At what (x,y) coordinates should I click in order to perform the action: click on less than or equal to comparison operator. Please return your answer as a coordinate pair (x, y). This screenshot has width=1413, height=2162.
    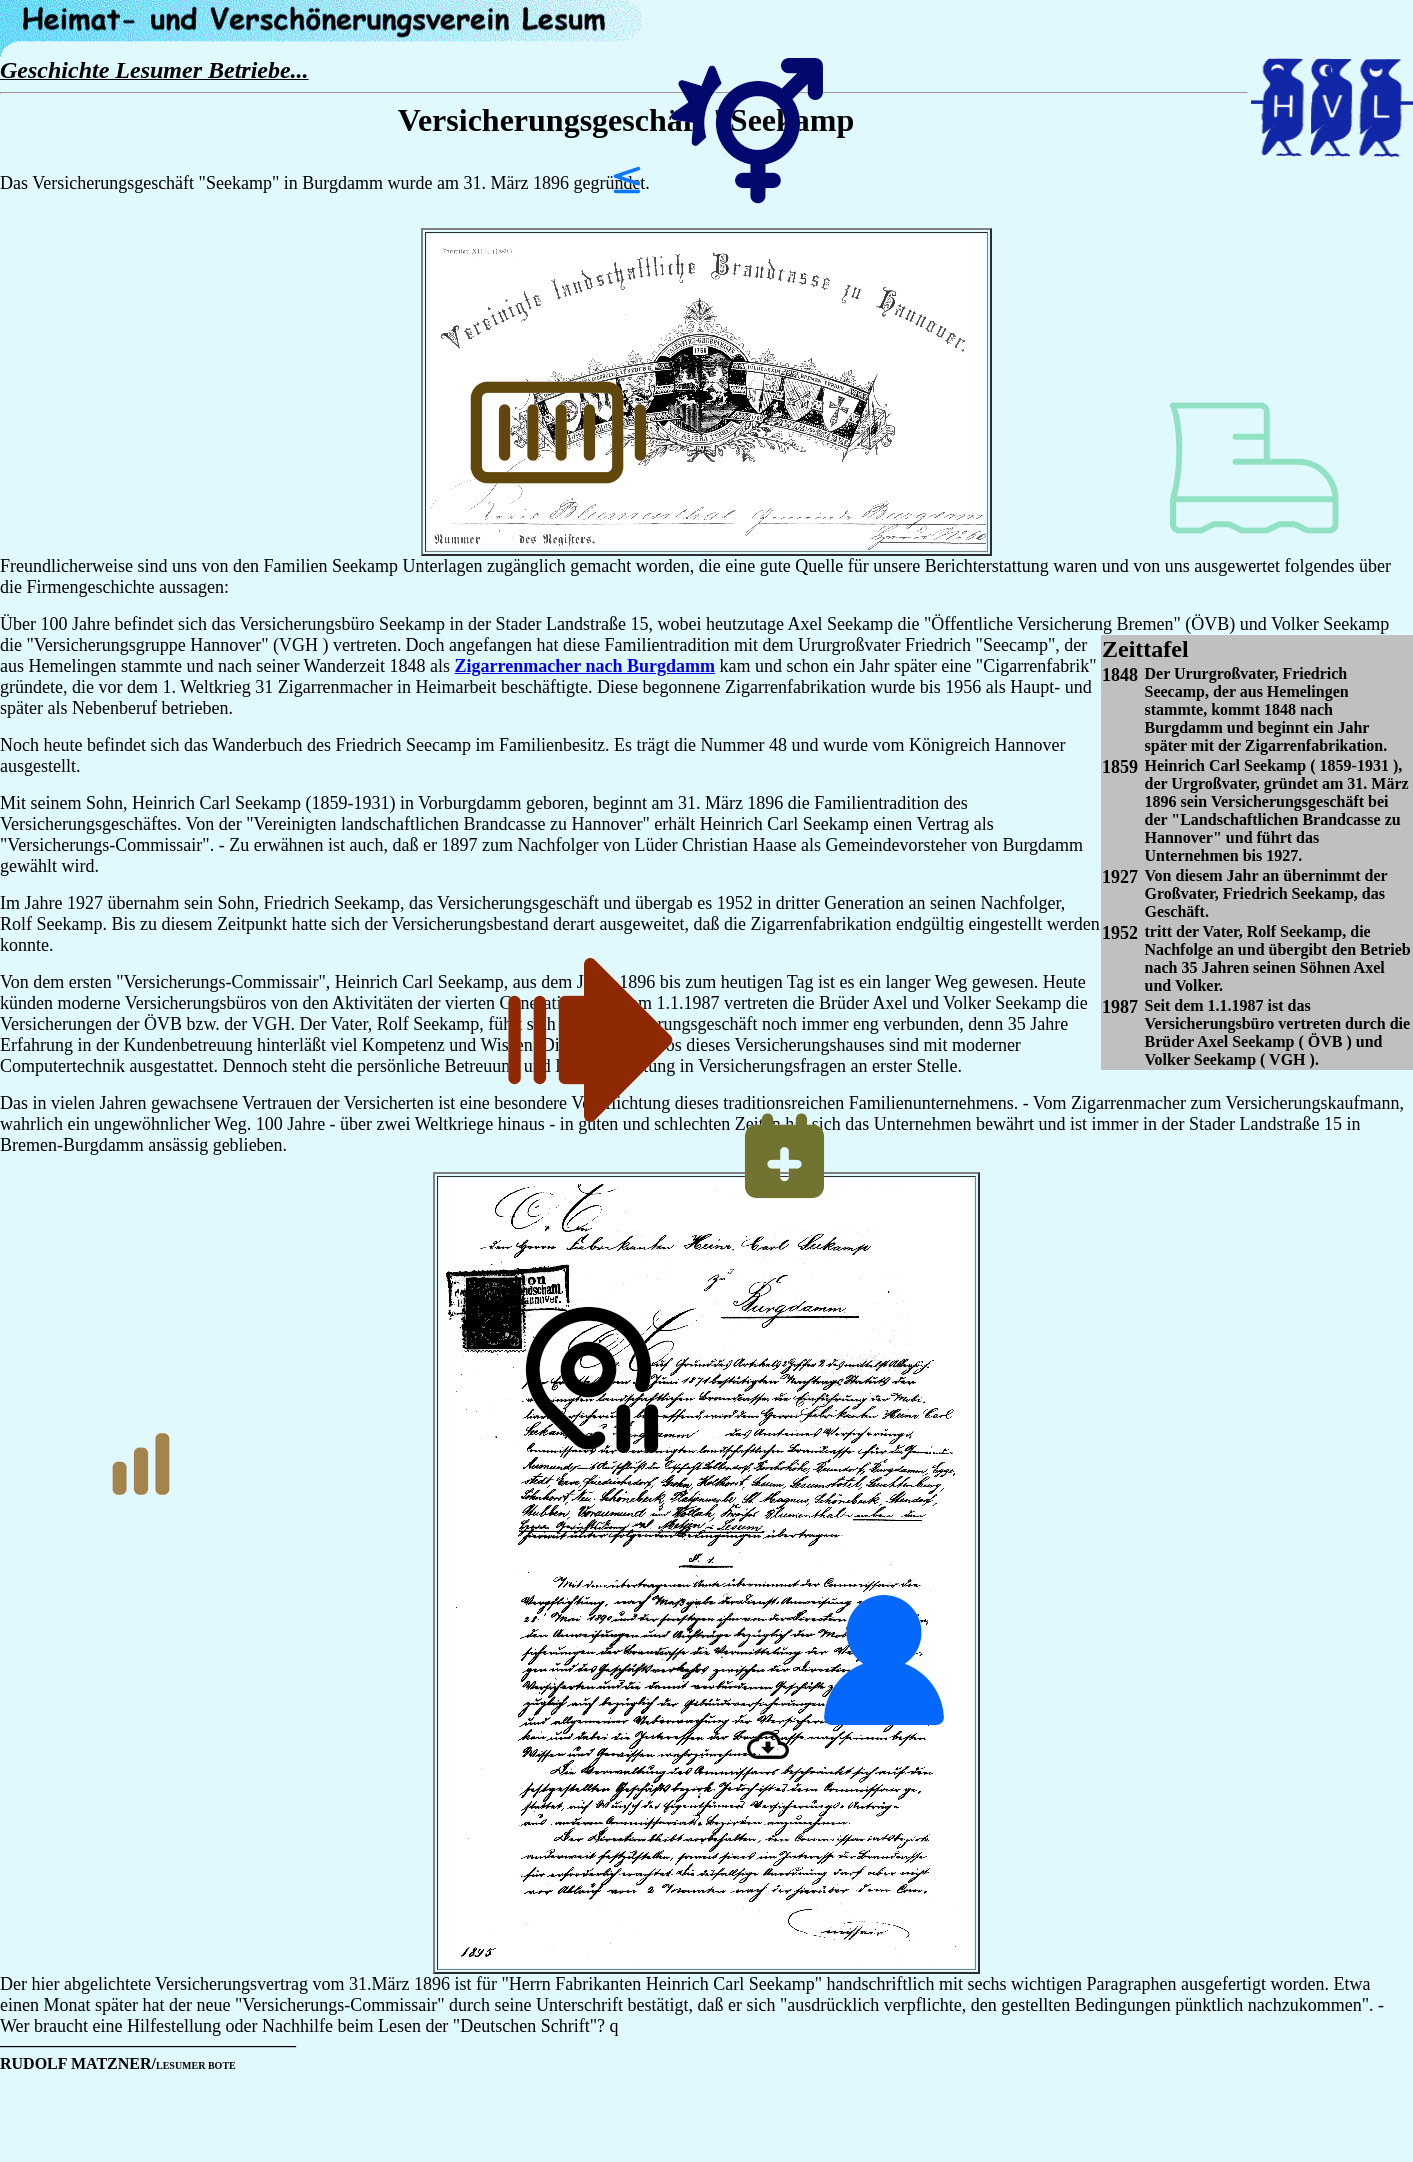
    Looking at the image, I should click on (627, 180).